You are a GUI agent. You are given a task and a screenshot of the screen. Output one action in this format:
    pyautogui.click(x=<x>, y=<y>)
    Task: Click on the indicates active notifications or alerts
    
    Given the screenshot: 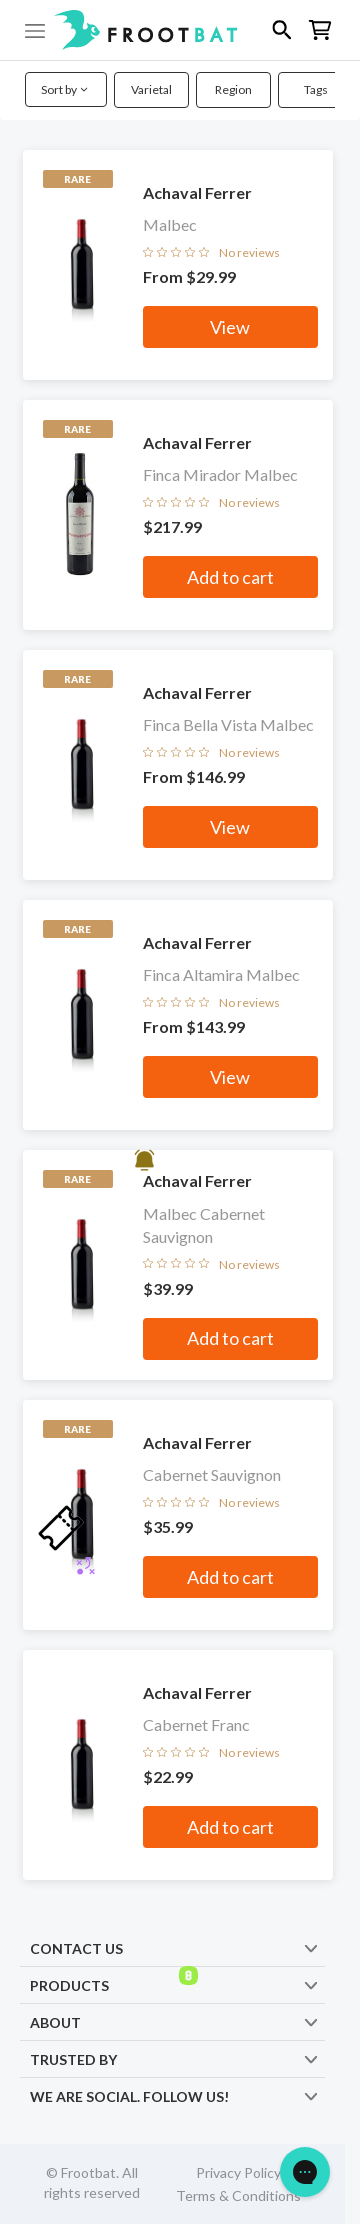 What is the action you would take?
    pyautogui.click(x=144, y=1160)
    